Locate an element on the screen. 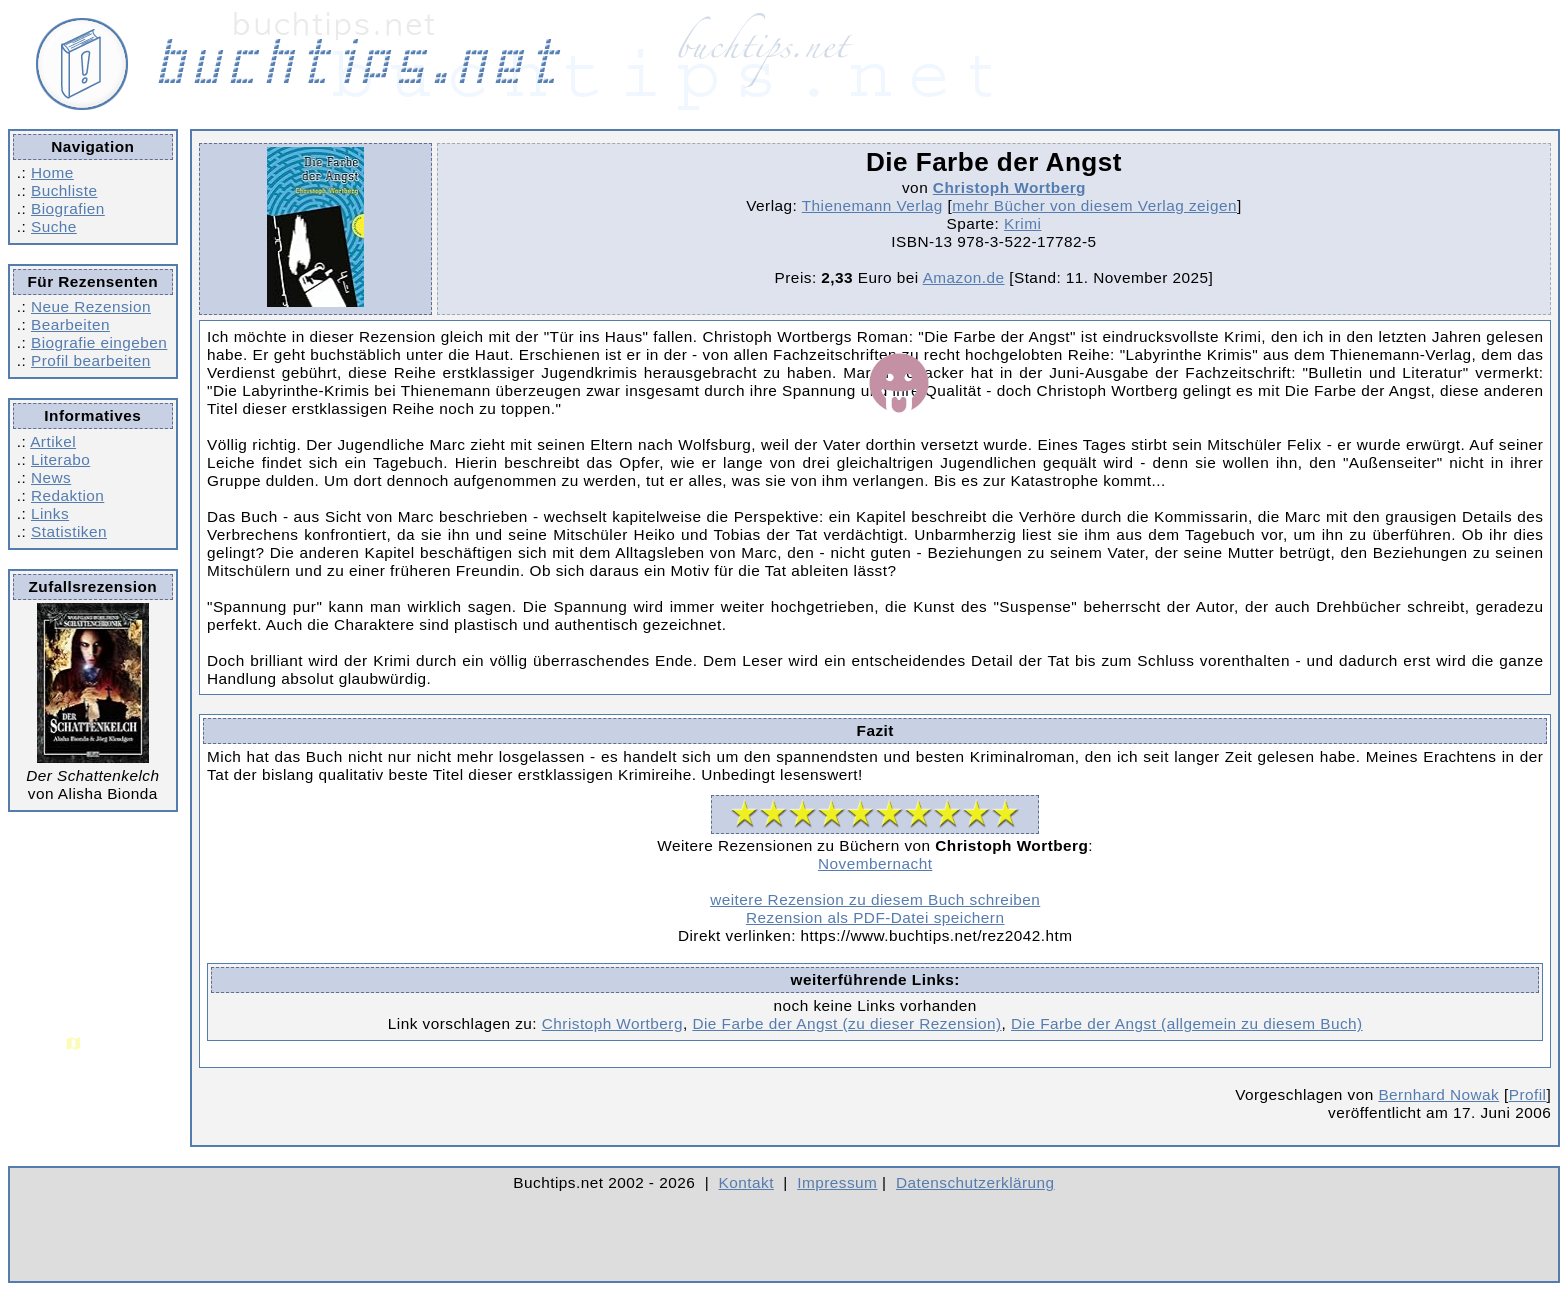  view map is located at coordinates (73, 1043).